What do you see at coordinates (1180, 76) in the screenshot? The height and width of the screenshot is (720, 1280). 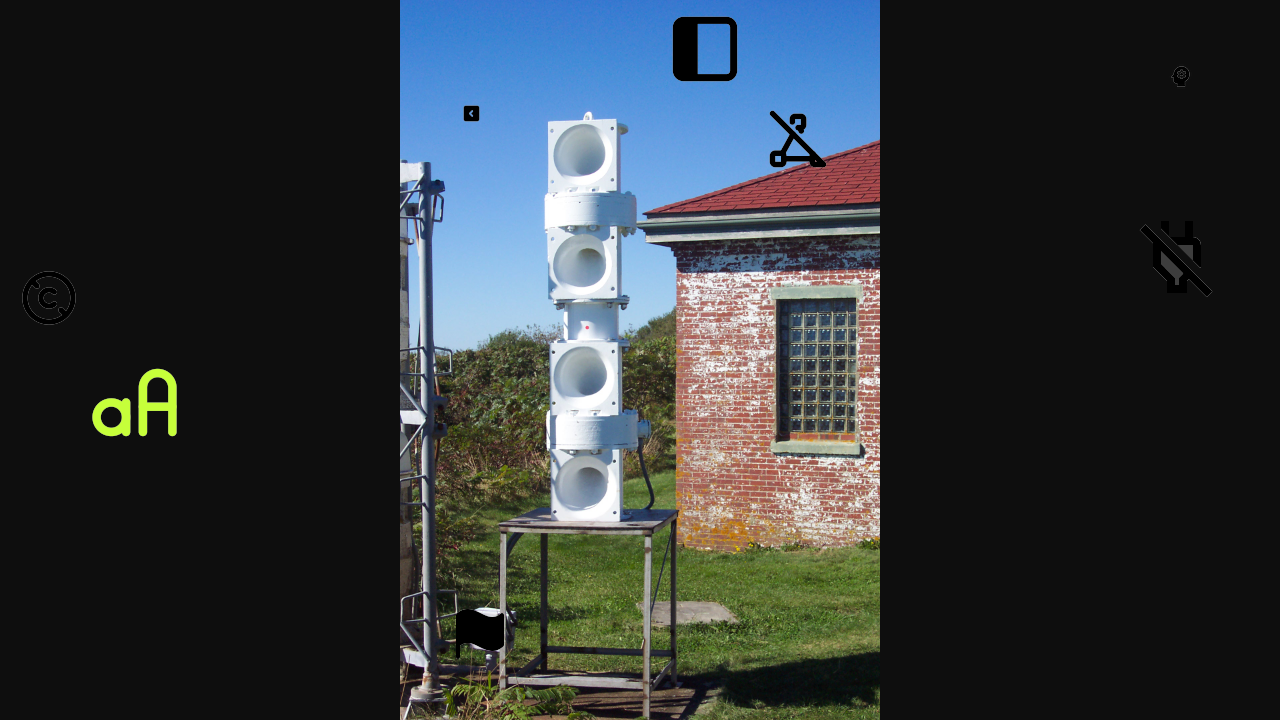 I see `access mental health or psychology features` at bounding box center [1180, 76].